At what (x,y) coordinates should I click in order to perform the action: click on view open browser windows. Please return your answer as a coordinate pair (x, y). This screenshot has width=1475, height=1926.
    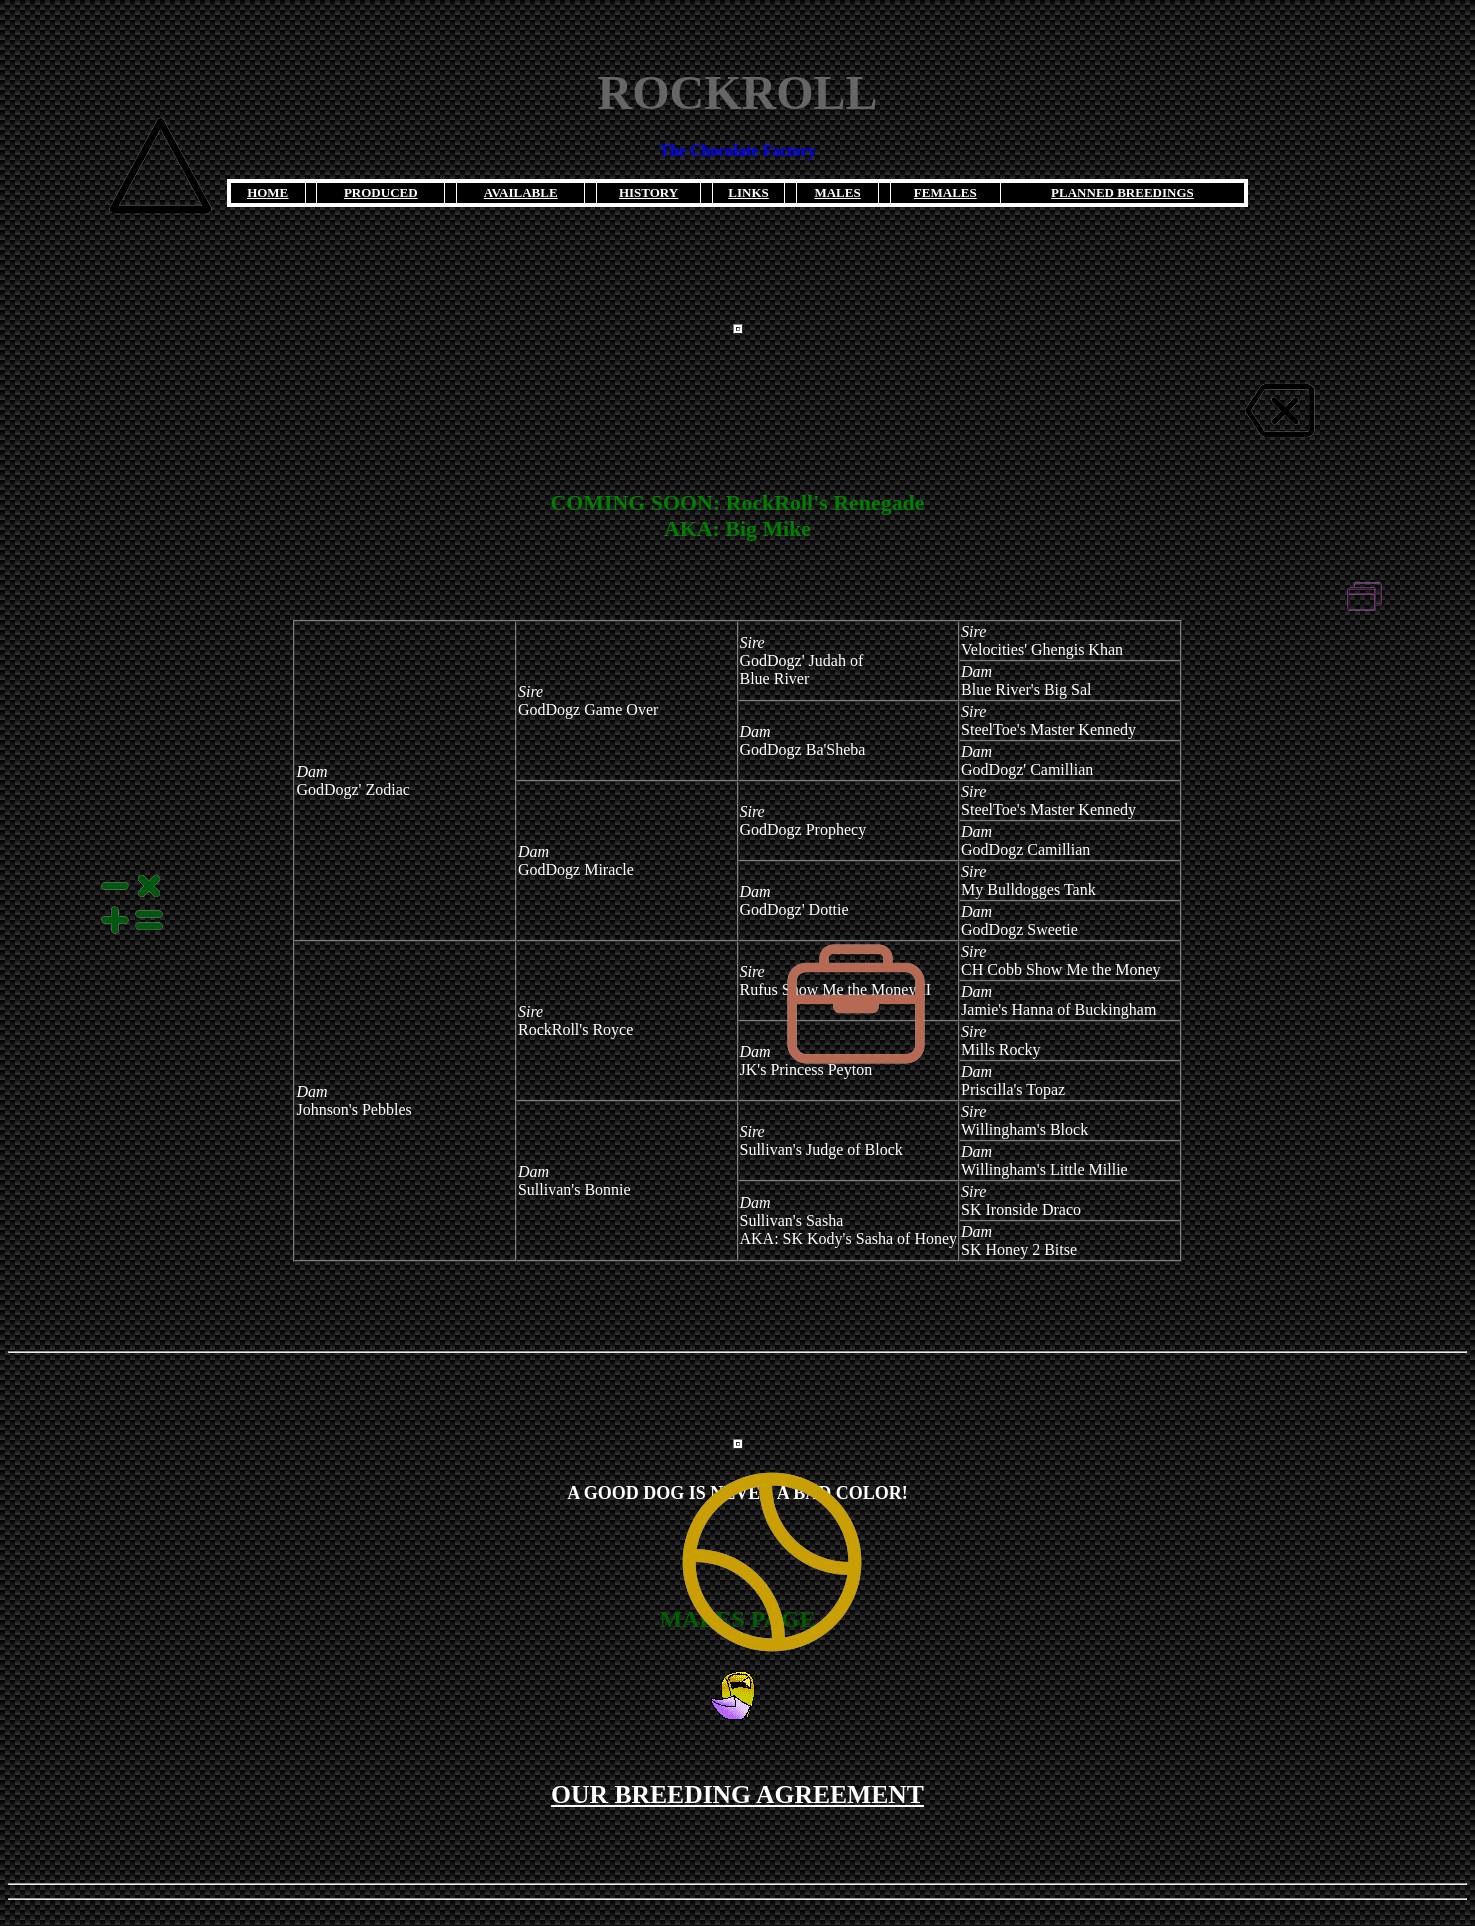
    Looking at the image, I should click on (1364, 596).